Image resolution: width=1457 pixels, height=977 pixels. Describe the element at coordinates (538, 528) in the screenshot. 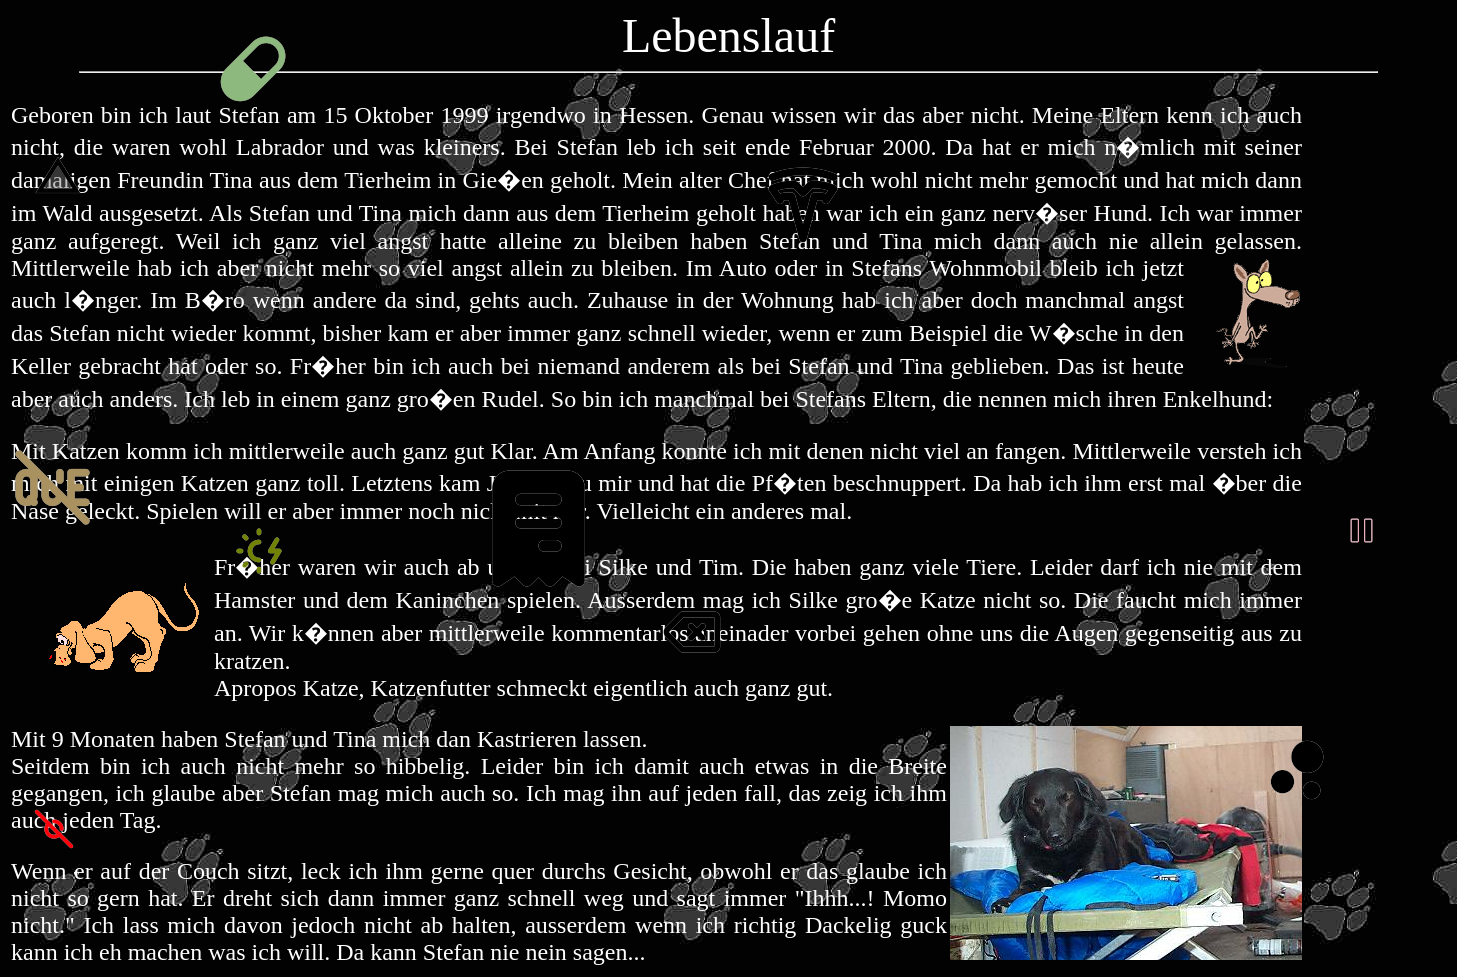

I see `view purchase receipt or transaction history` at that location.